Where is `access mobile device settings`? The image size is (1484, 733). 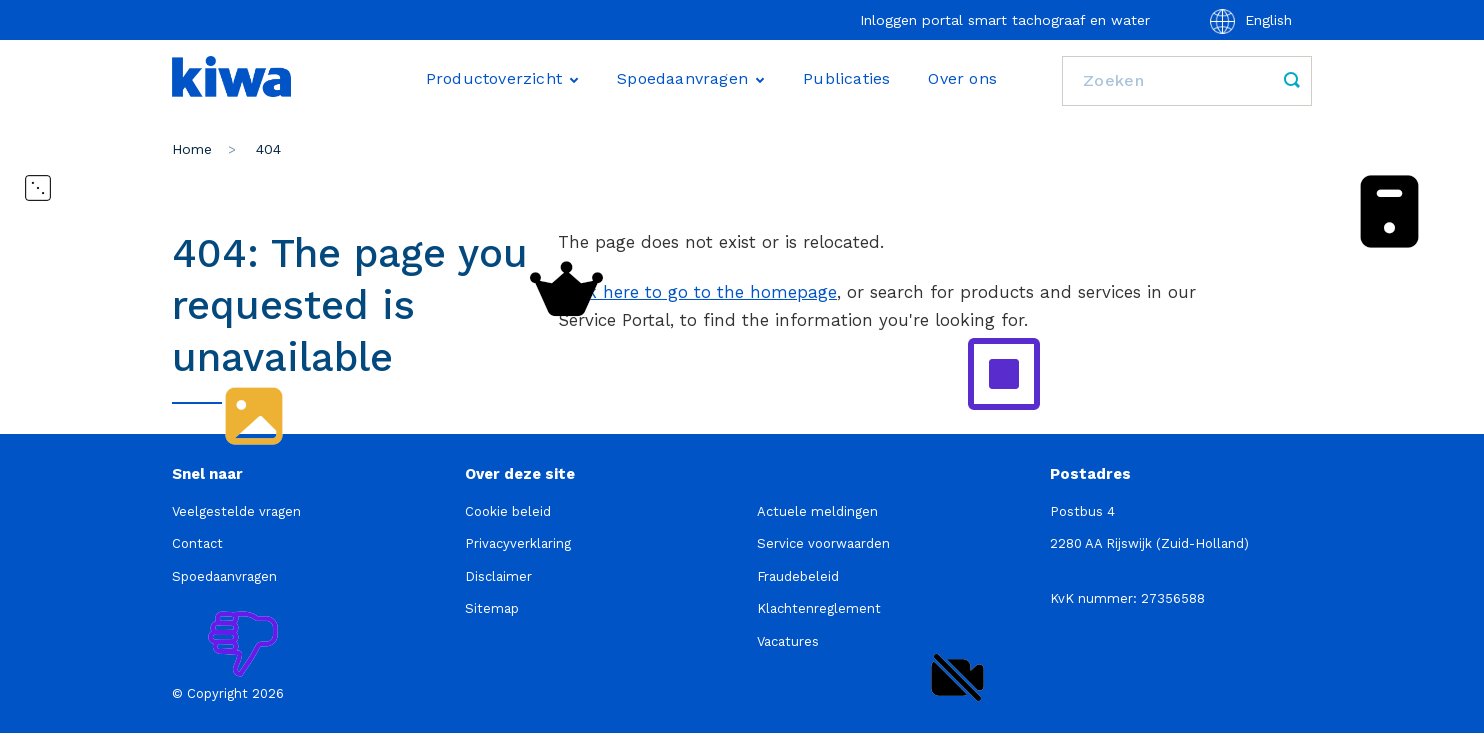
access mobile device settings is located at coordinates (1389, 211).